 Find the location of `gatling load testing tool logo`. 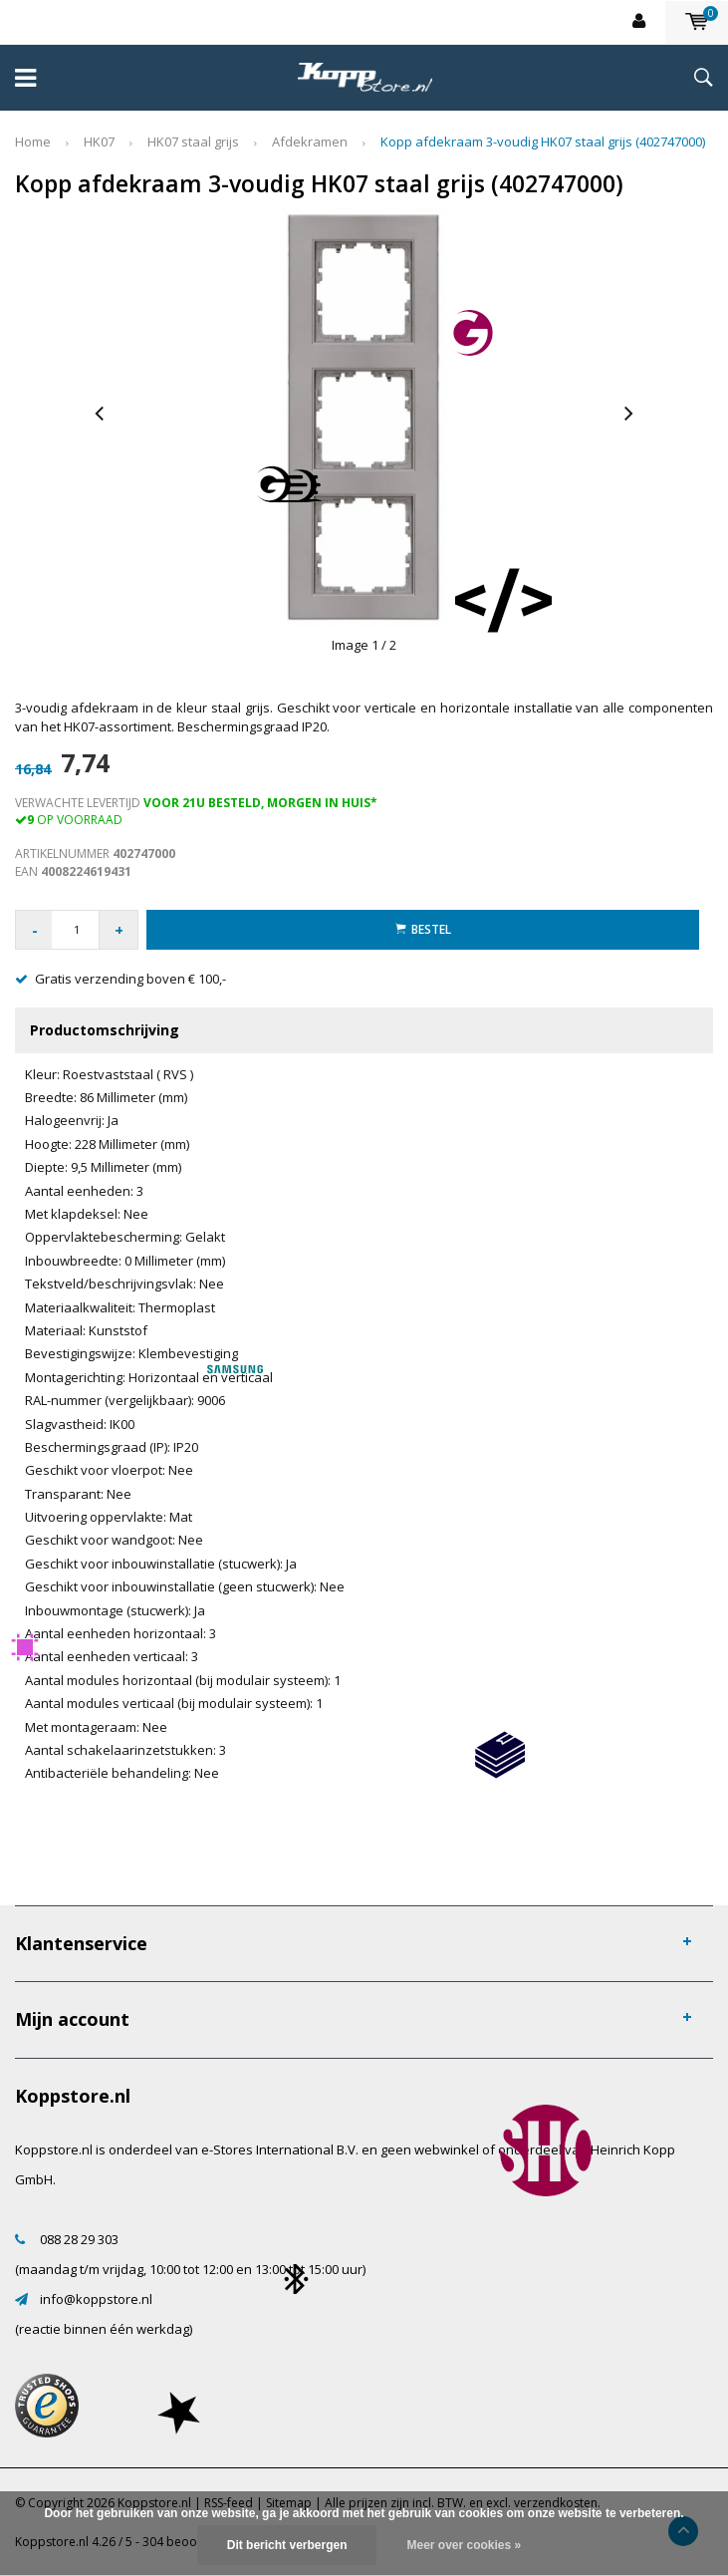

gatling load testing tool logo is located at coordinates (290, 484).